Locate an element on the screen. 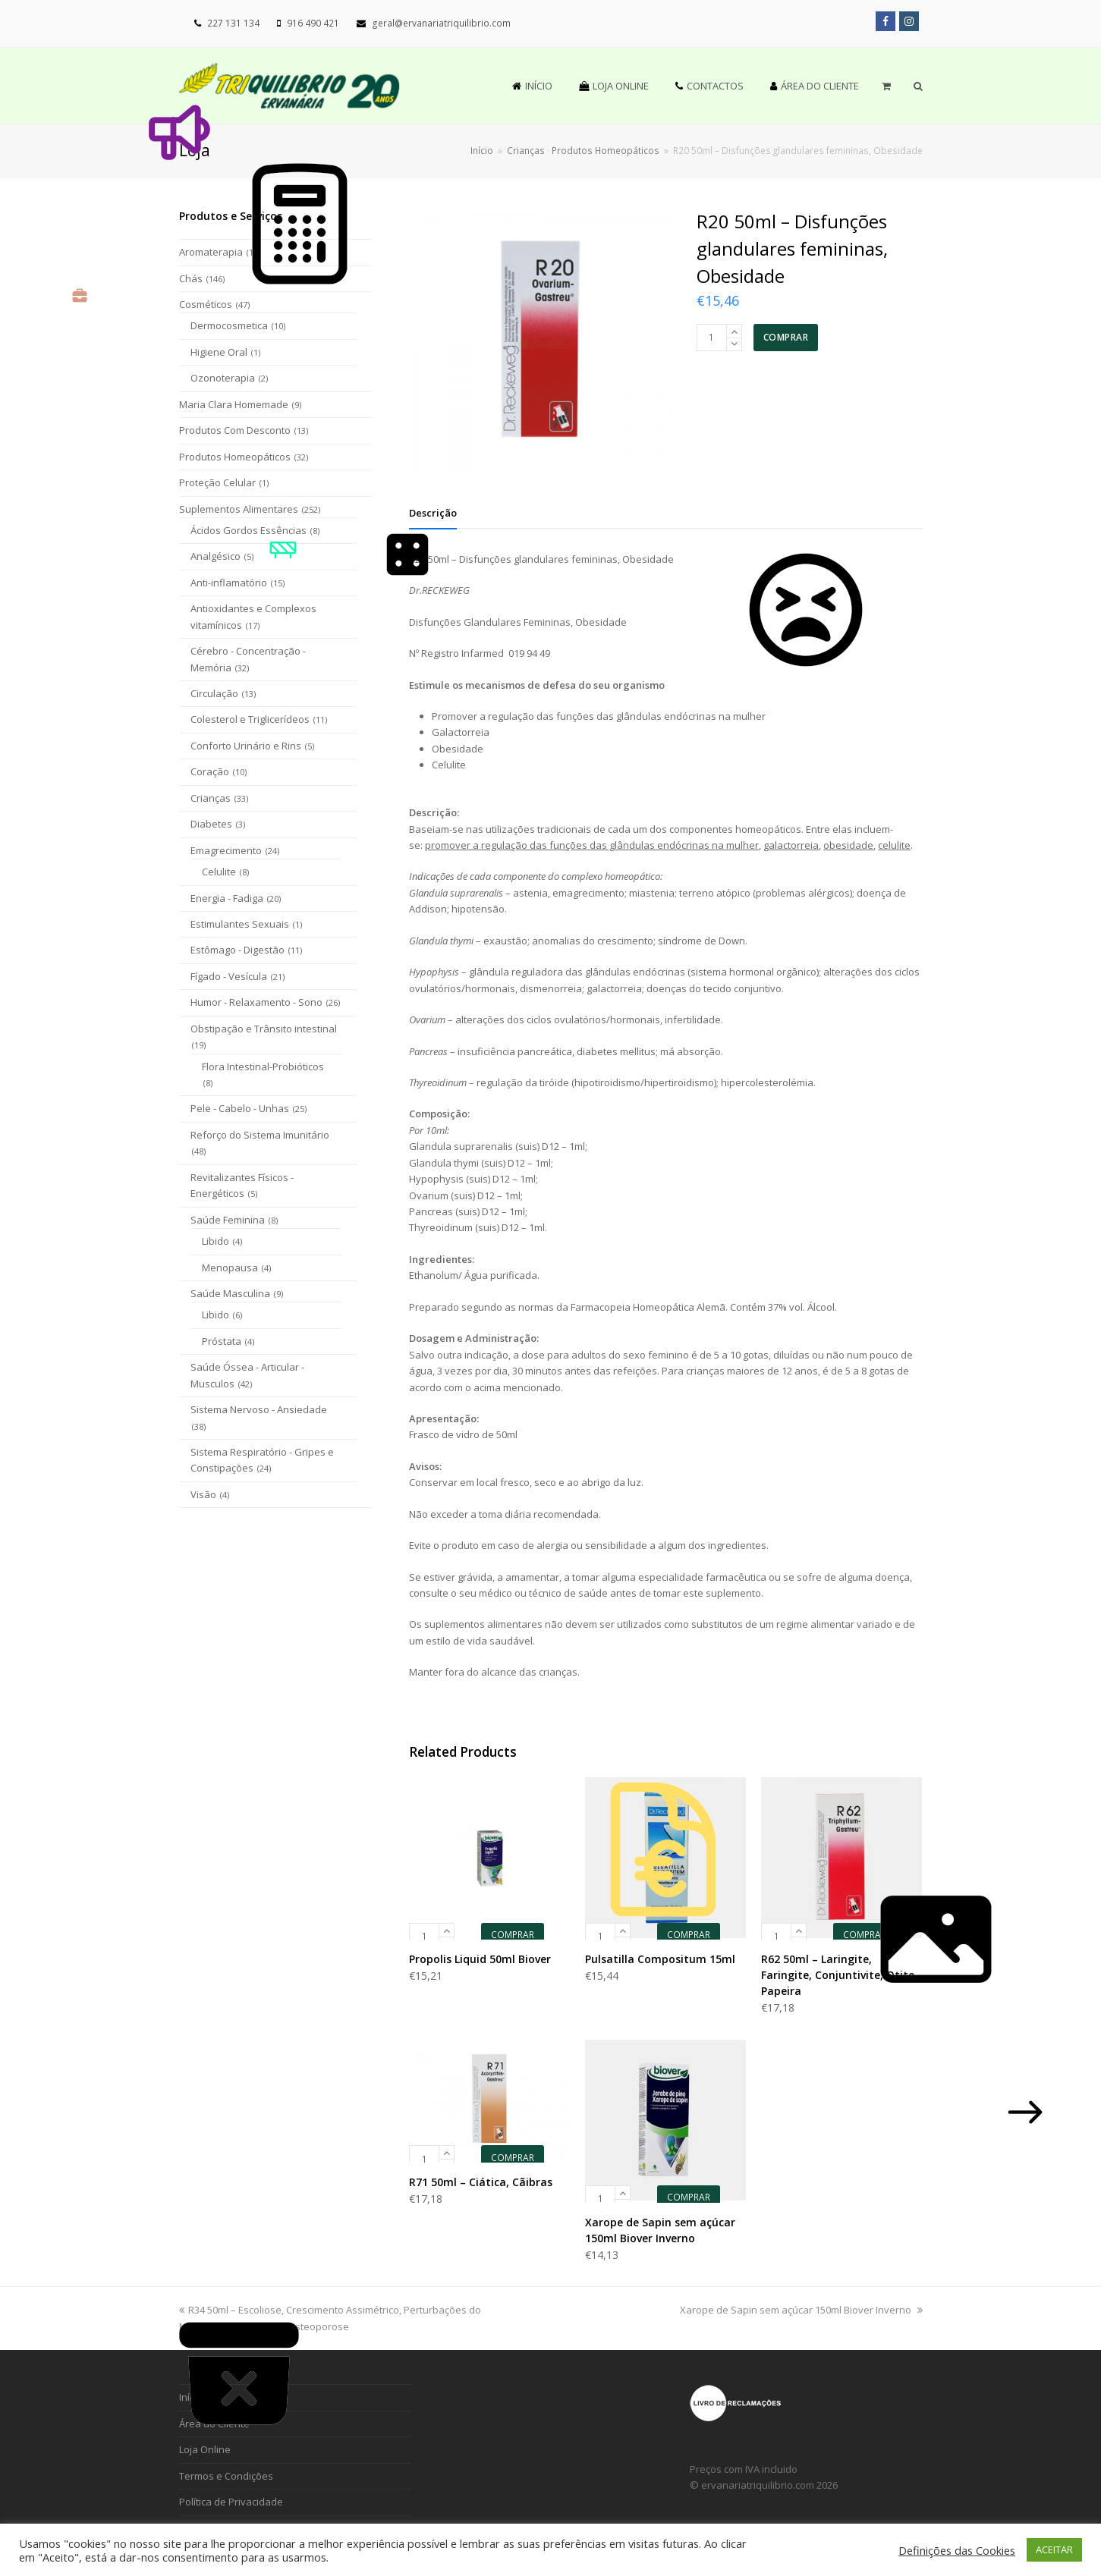 This screenshot has height=2576, width=1101. view photo gallery is located at coordinates (936, 1939).